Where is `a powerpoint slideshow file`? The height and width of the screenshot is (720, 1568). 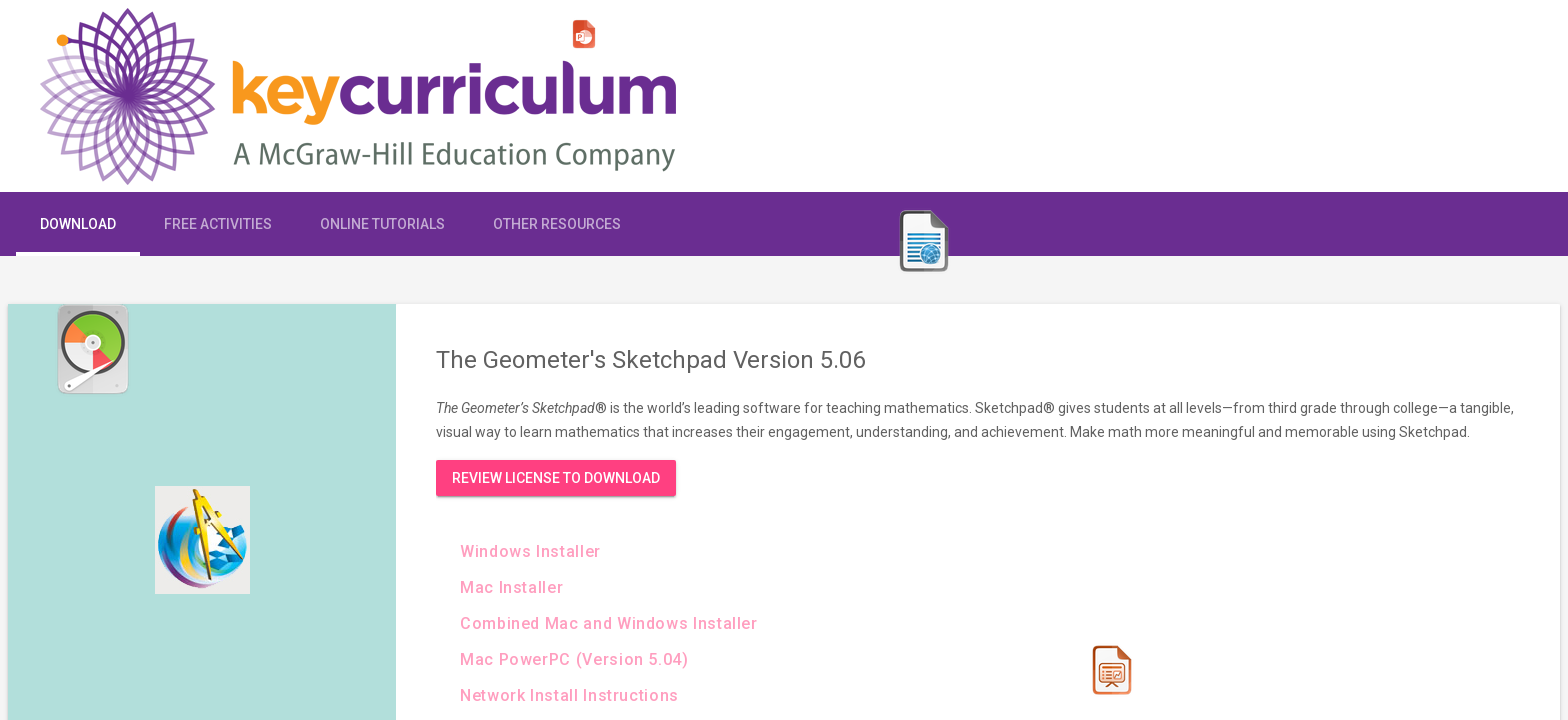
a powerpoint slideshow file is located at coordinates (584, 34).